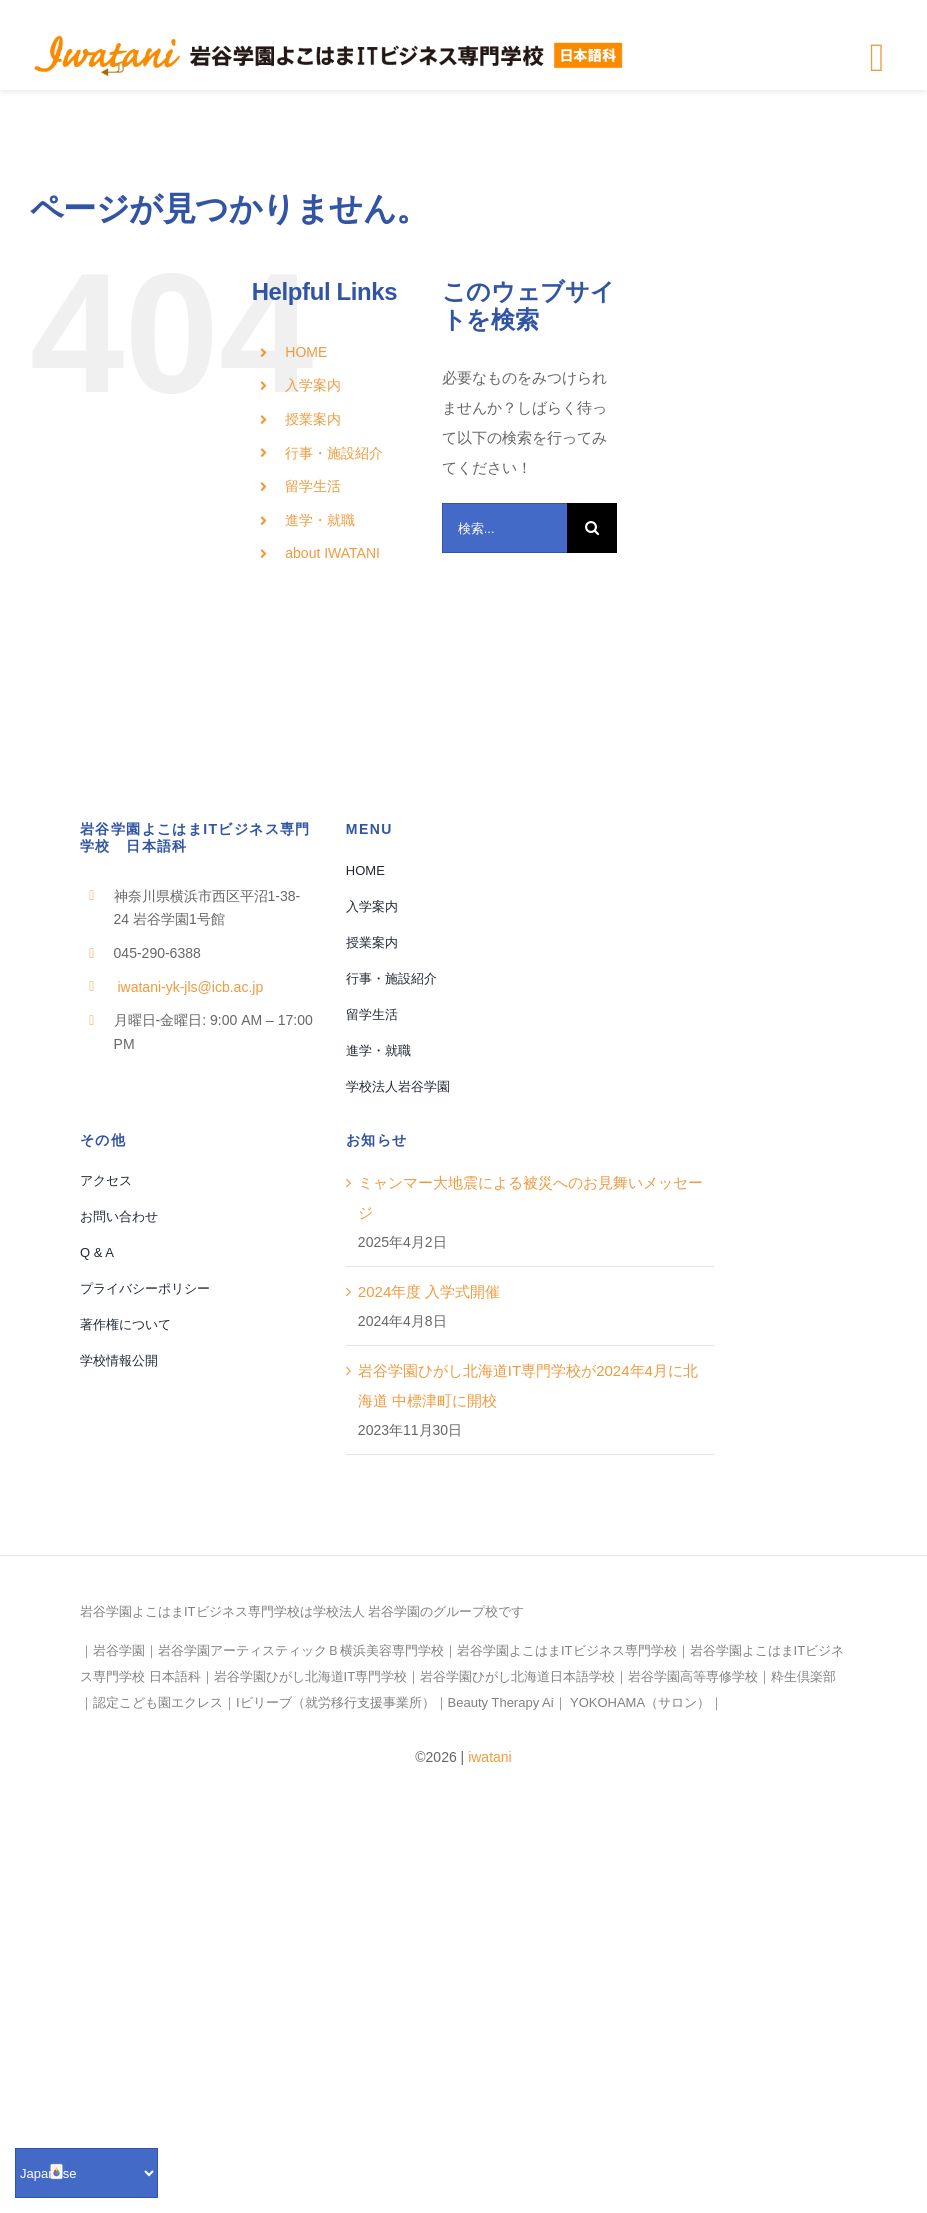  What do you see at coordinates (56, 2171) in the screenshot?
I see `file type indicator for IT87 hardware monitor configuration` at bounding box center [56, 2171].